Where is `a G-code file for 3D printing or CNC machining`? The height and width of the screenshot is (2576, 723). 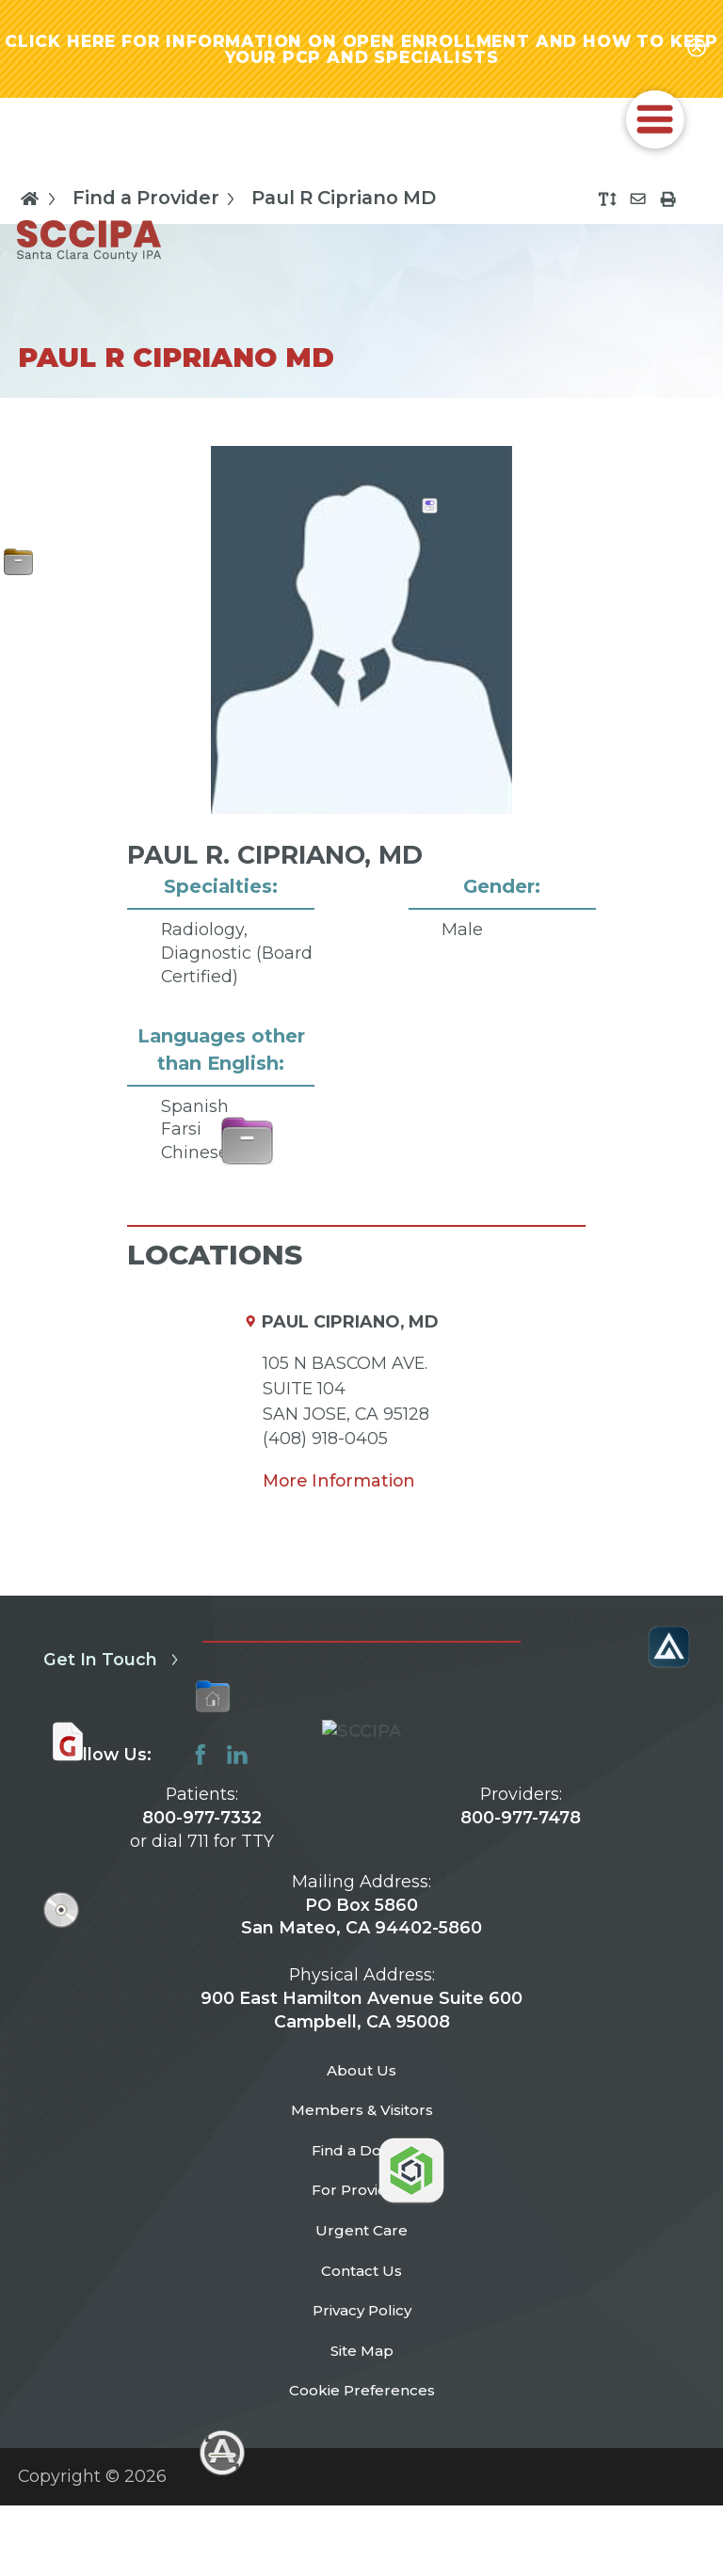
a G-code file for 3D printing or CNC machining is located at coordinates (68, 1741).